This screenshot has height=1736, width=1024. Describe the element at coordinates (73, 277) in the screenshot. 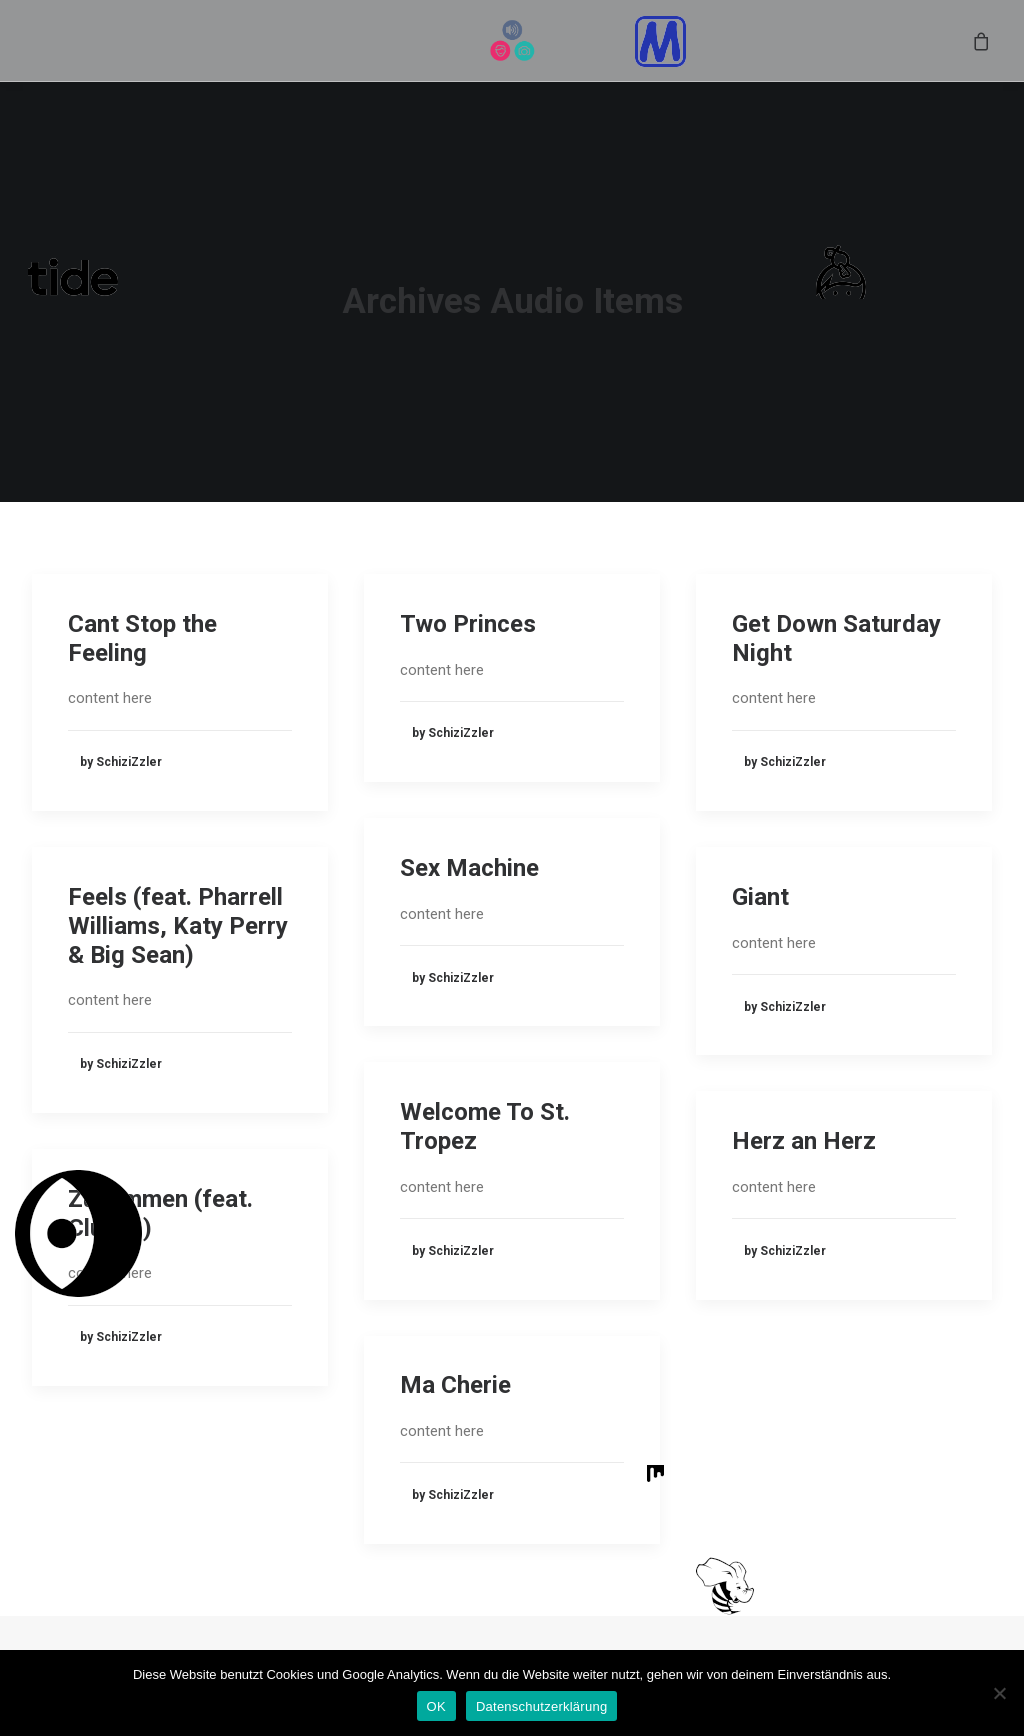

I see `open the Tide banking app` at that location.